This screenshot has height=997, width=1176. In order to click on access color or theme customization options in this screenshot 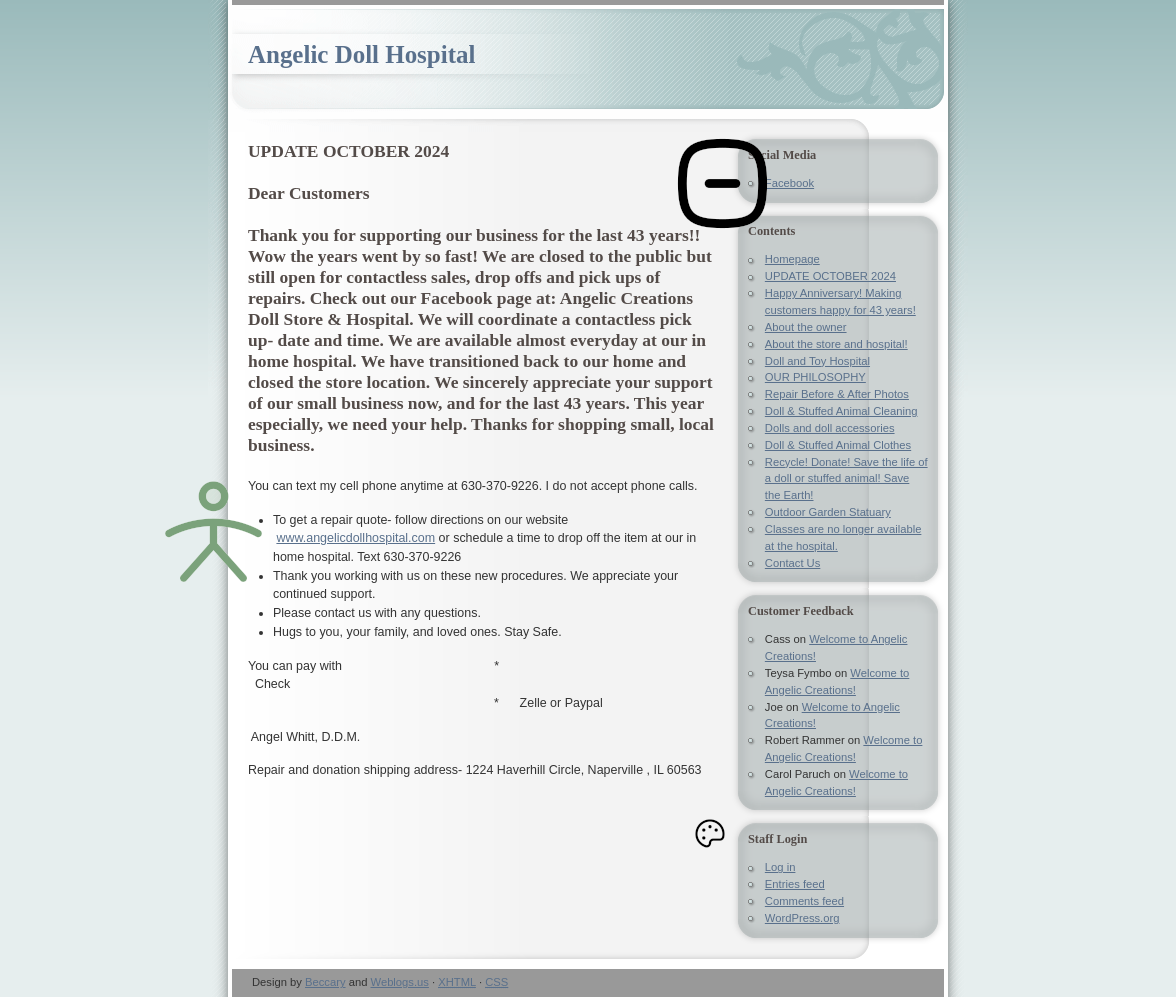, I will do `click(710, 834)`.